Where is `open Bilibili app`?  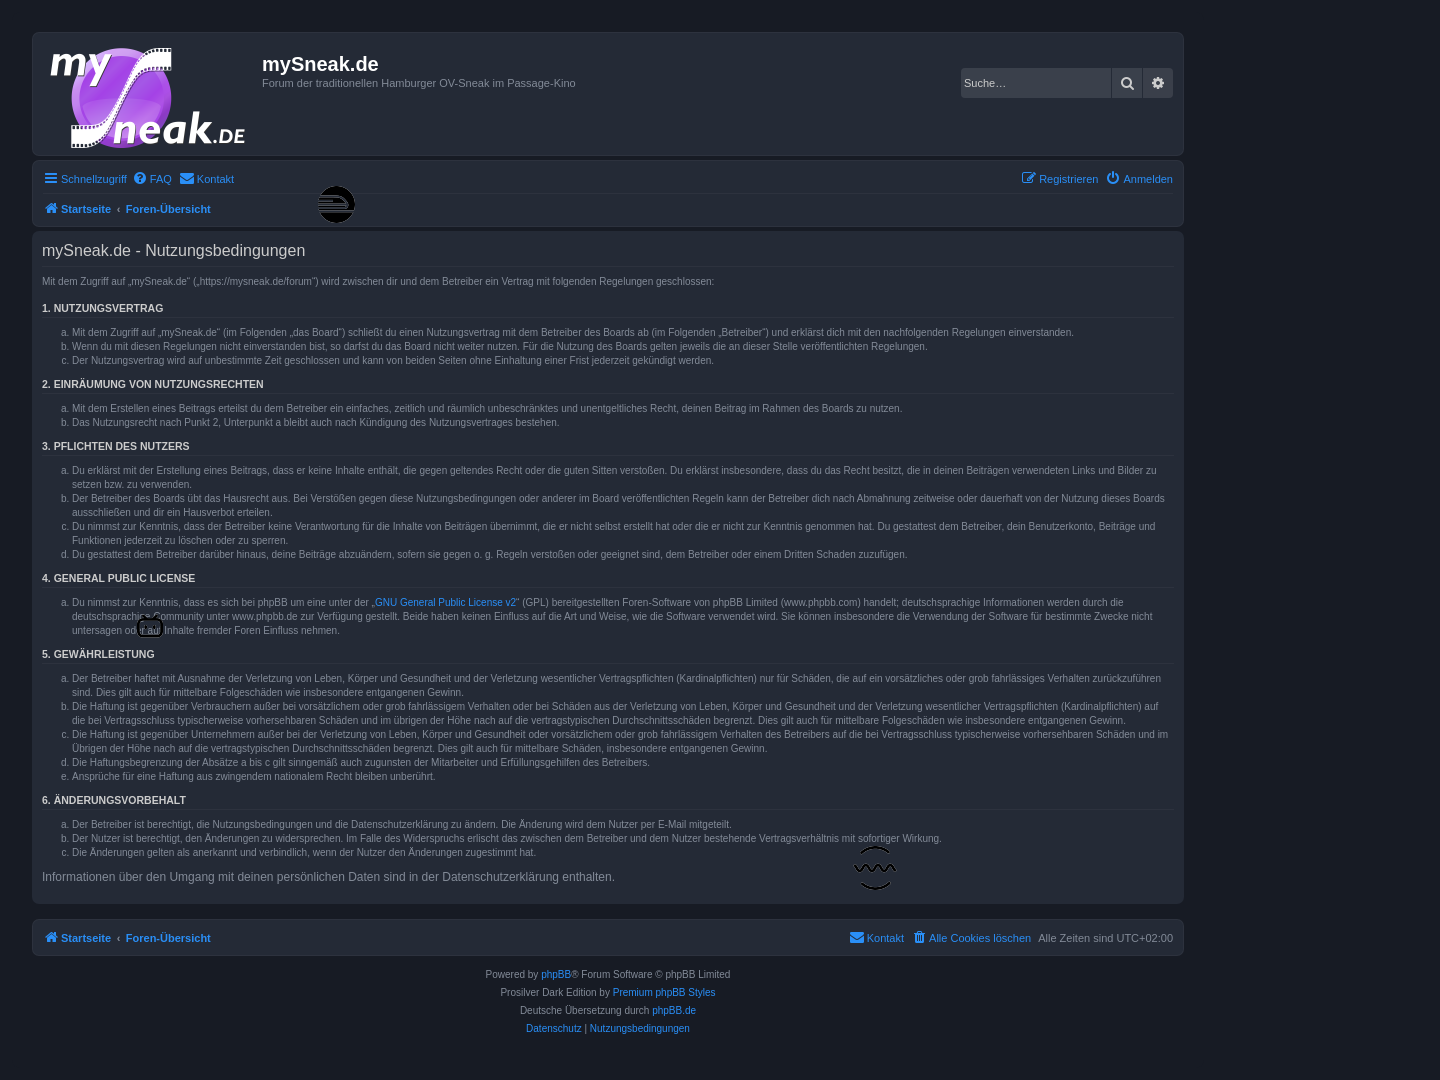 open Bilibili app is located at coordinates (150, 626).